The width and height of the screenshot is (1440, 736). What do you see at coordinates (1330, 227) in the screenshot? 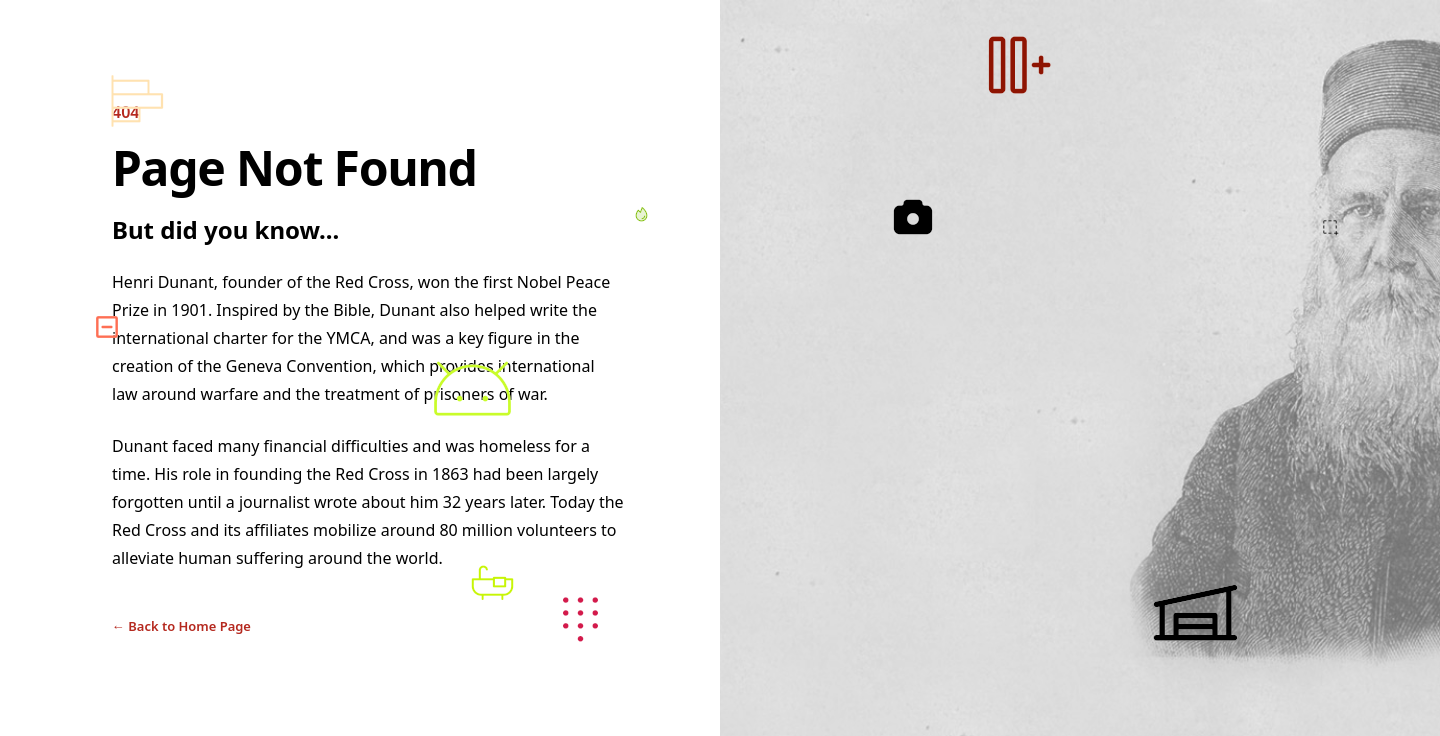
I see `add to current selection` at bounding box center [1330, 227].